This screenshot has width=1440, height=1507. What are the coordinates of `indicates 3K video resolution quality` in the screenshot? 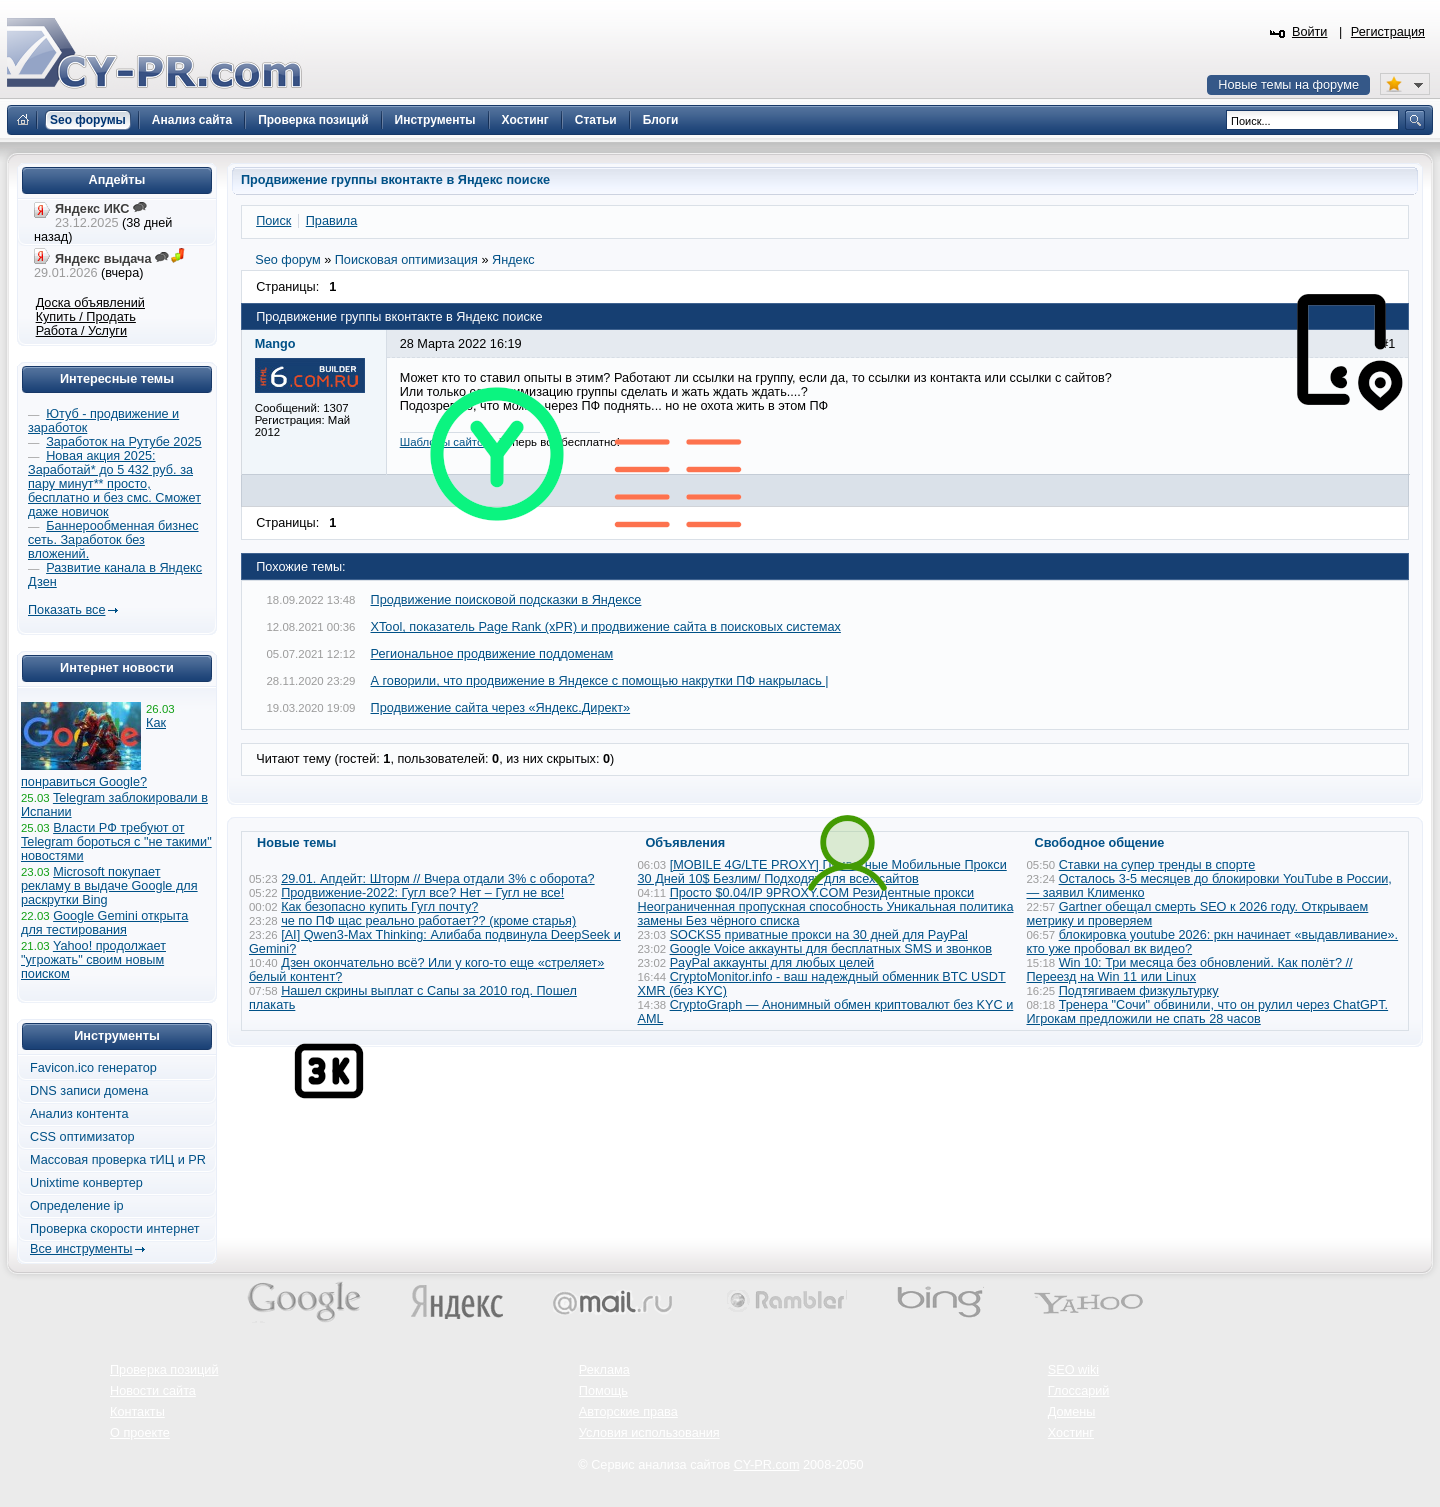 It's located at (329, 1071).